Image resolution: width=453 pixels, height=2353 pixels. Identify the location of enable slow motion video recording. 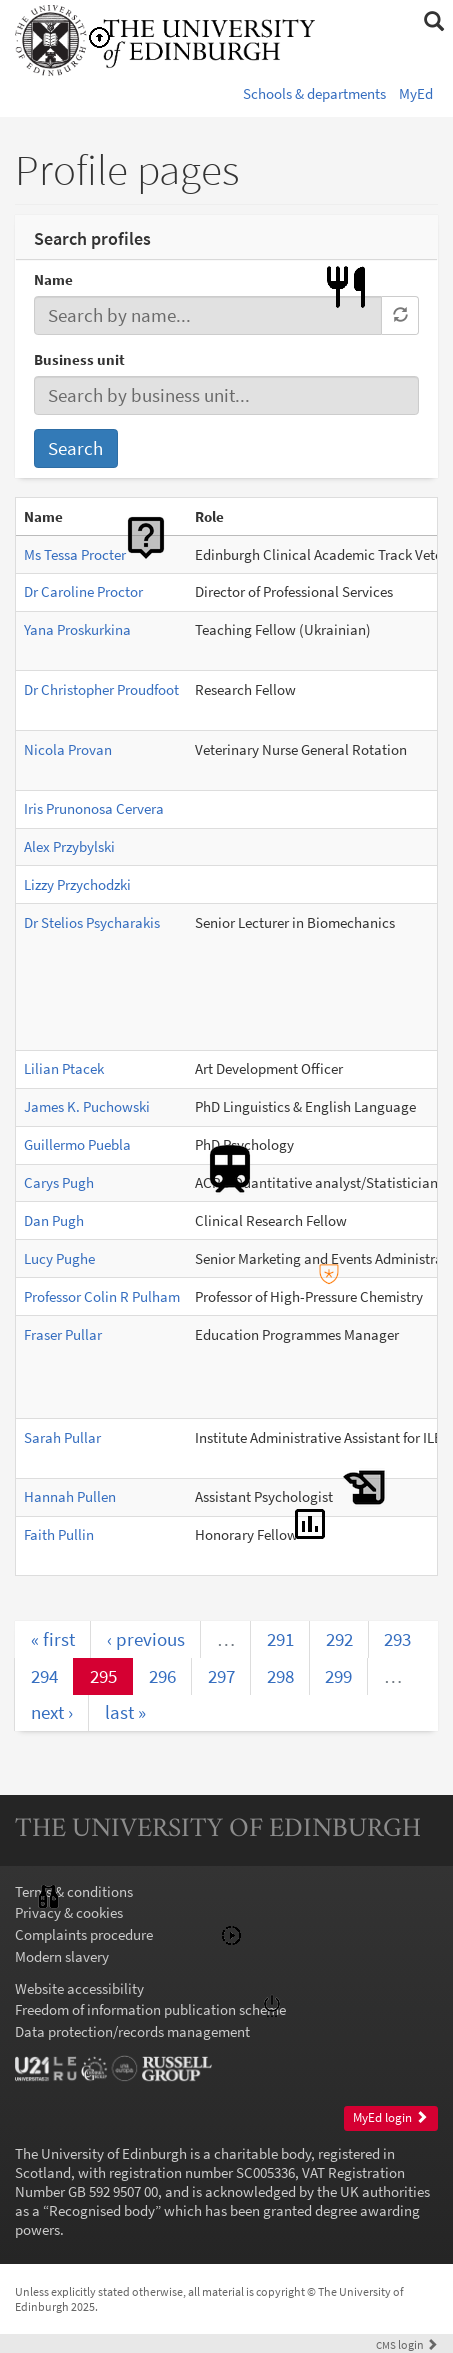
(231, 1935).